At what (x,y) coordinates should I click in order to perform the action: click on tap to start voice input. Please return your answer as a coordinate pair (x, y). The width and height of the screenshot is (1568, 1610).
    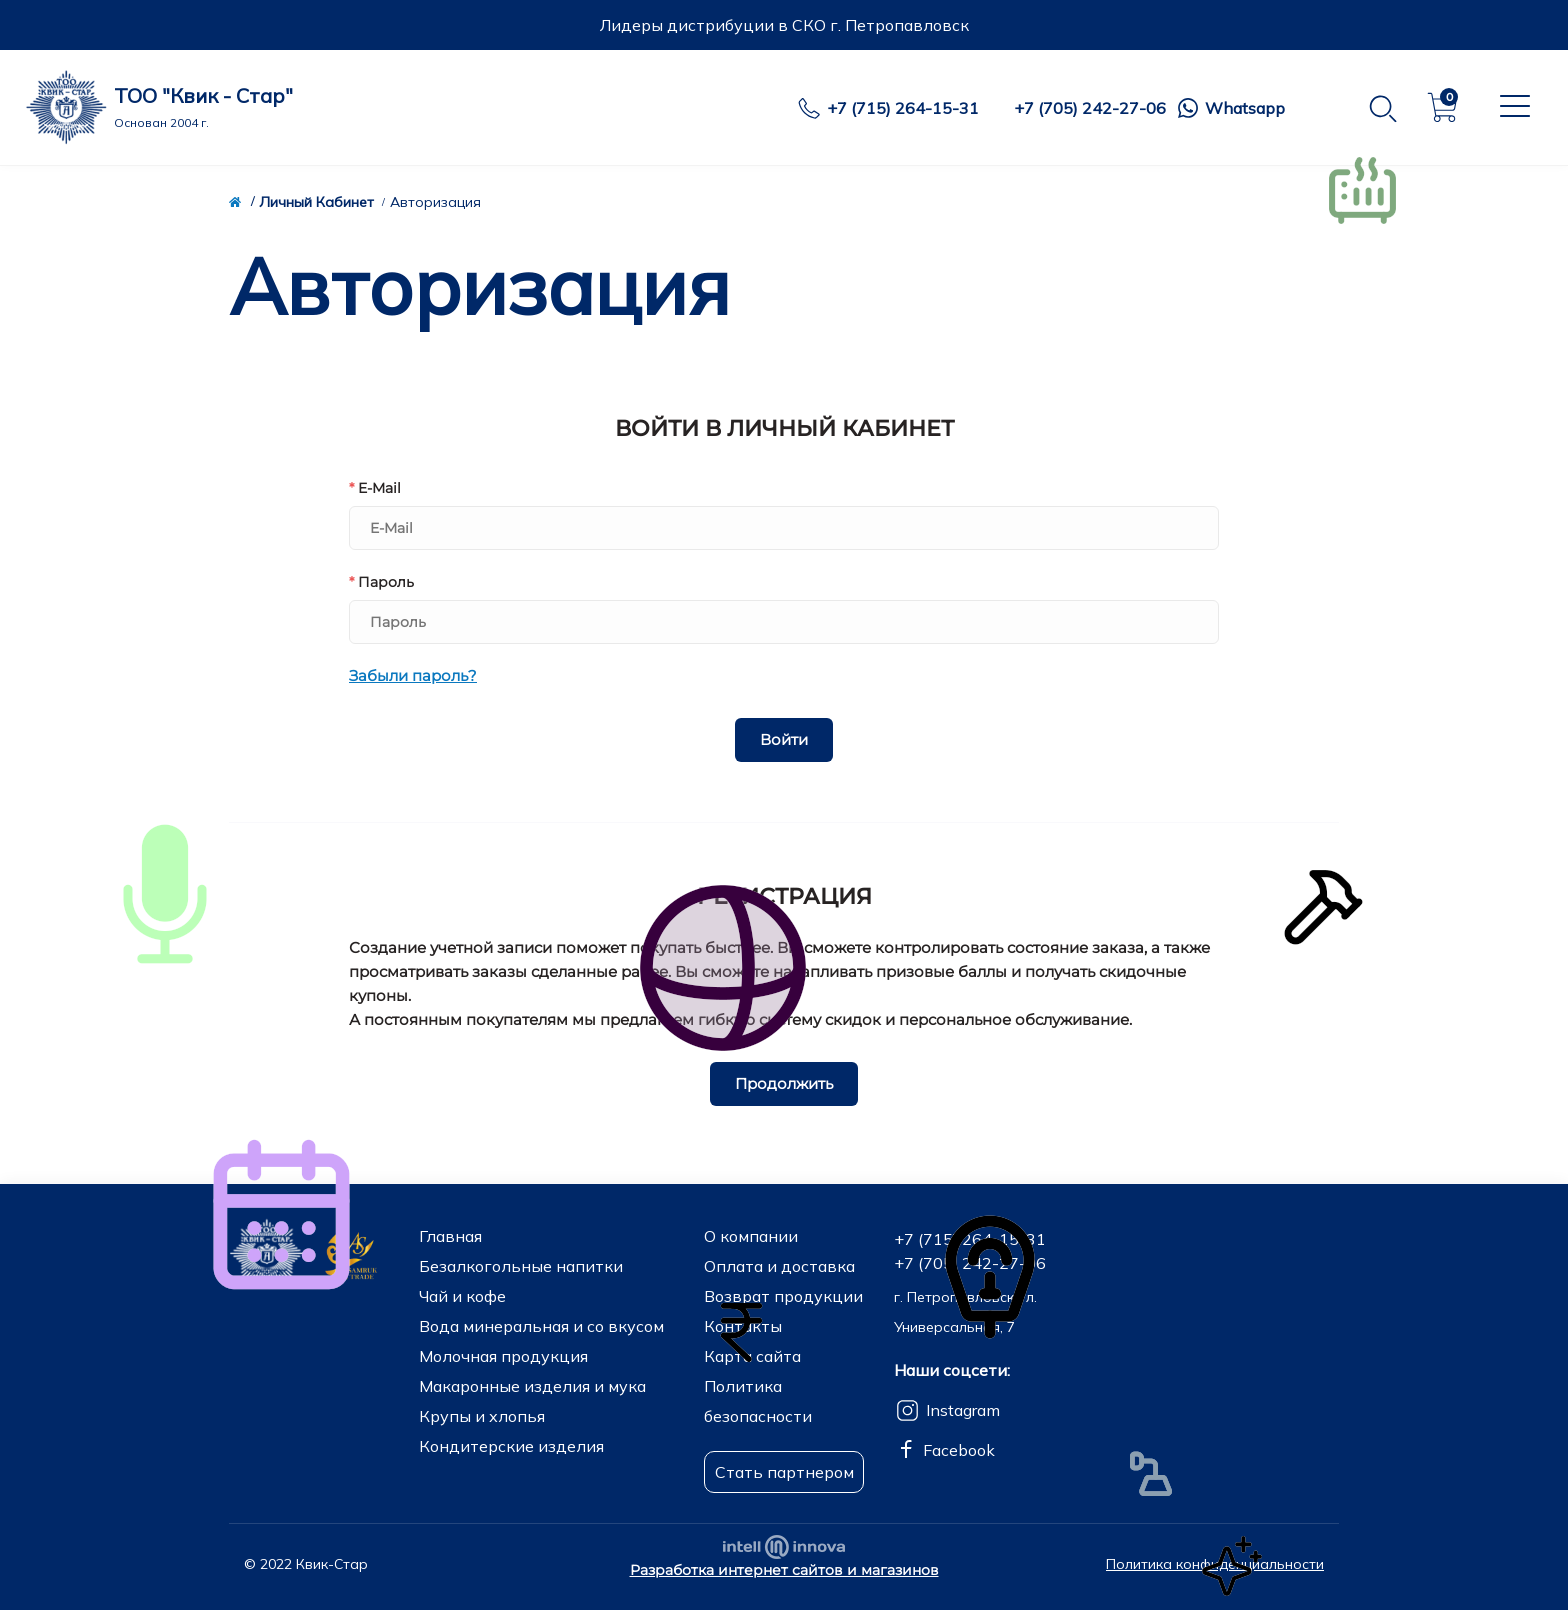
    Looking at the image, I should click on (165, 894).